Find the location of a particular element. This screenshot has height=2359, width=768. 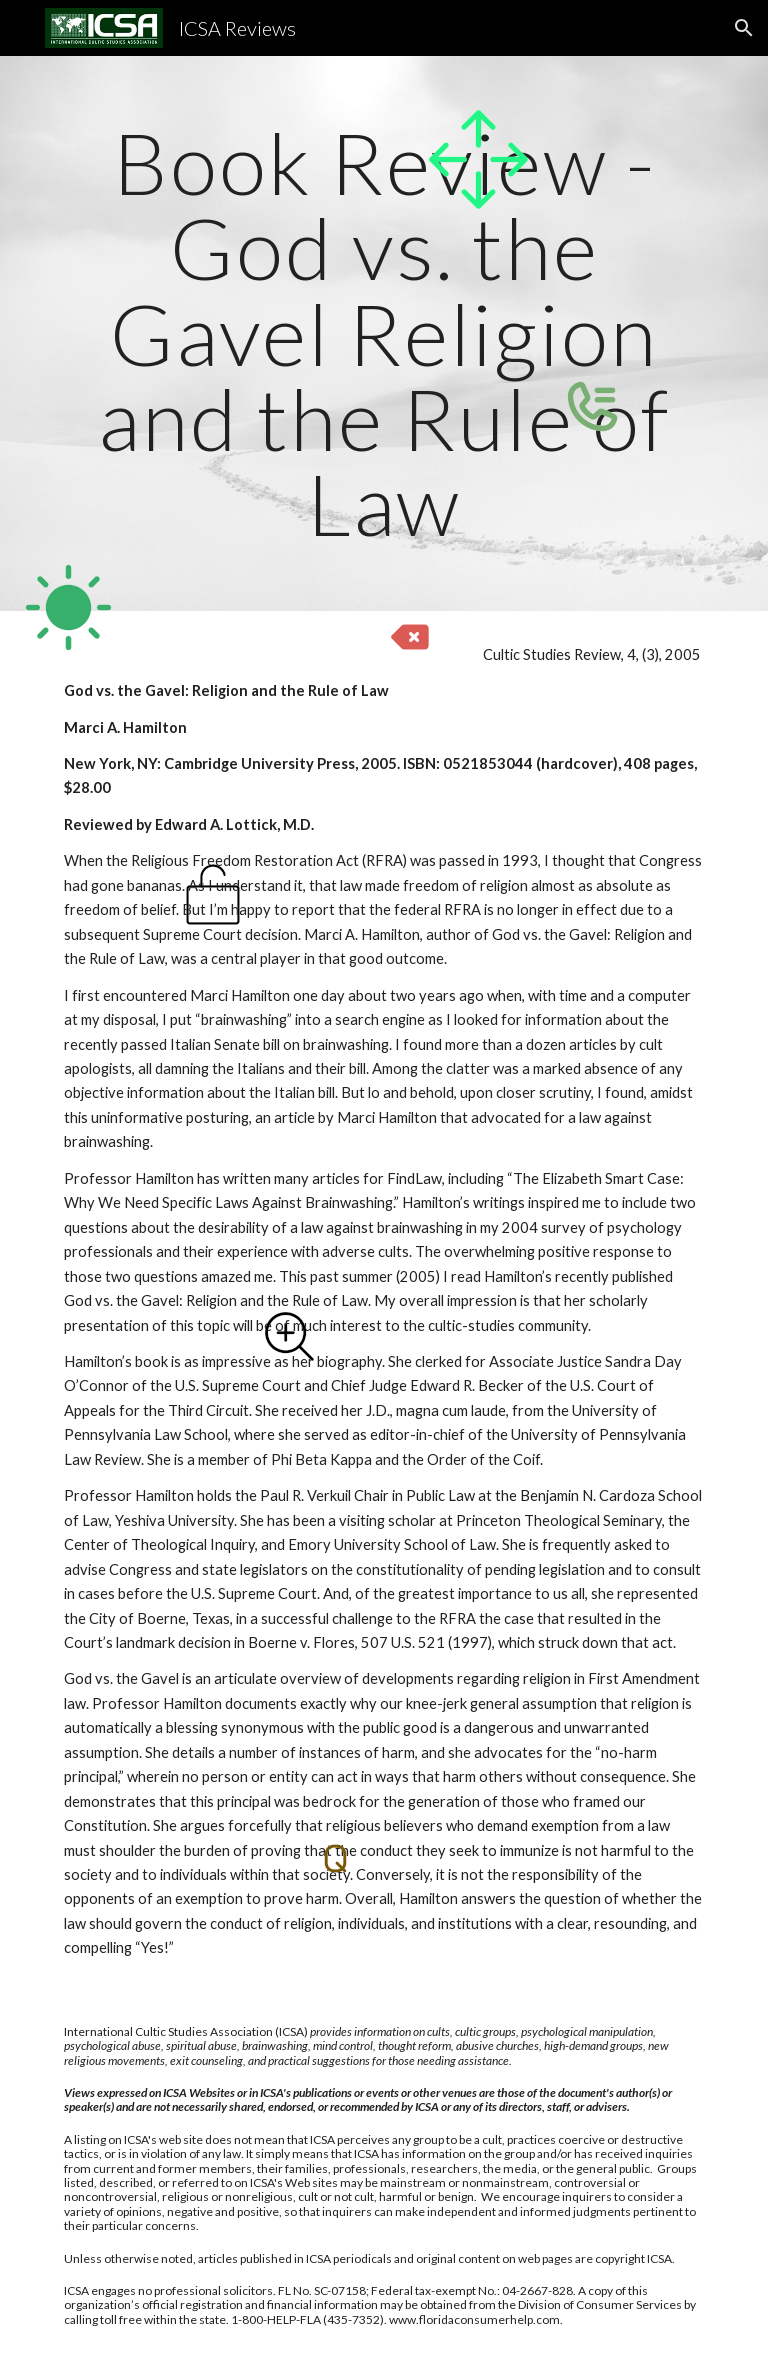

switch to light mode is located at coordinates (68, 607).